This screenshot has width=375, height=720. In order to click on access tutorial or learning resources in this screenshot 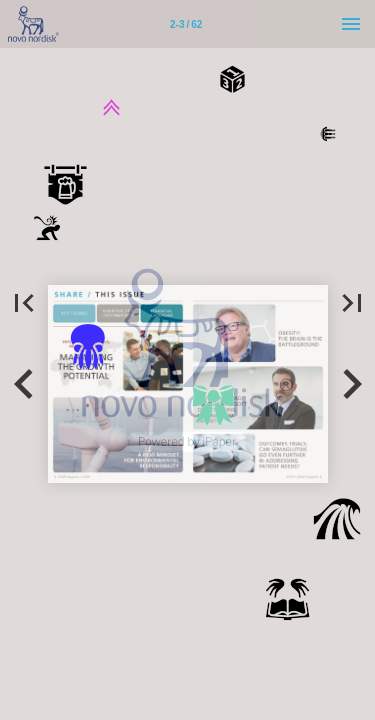, I will do `click(287, 600)`.